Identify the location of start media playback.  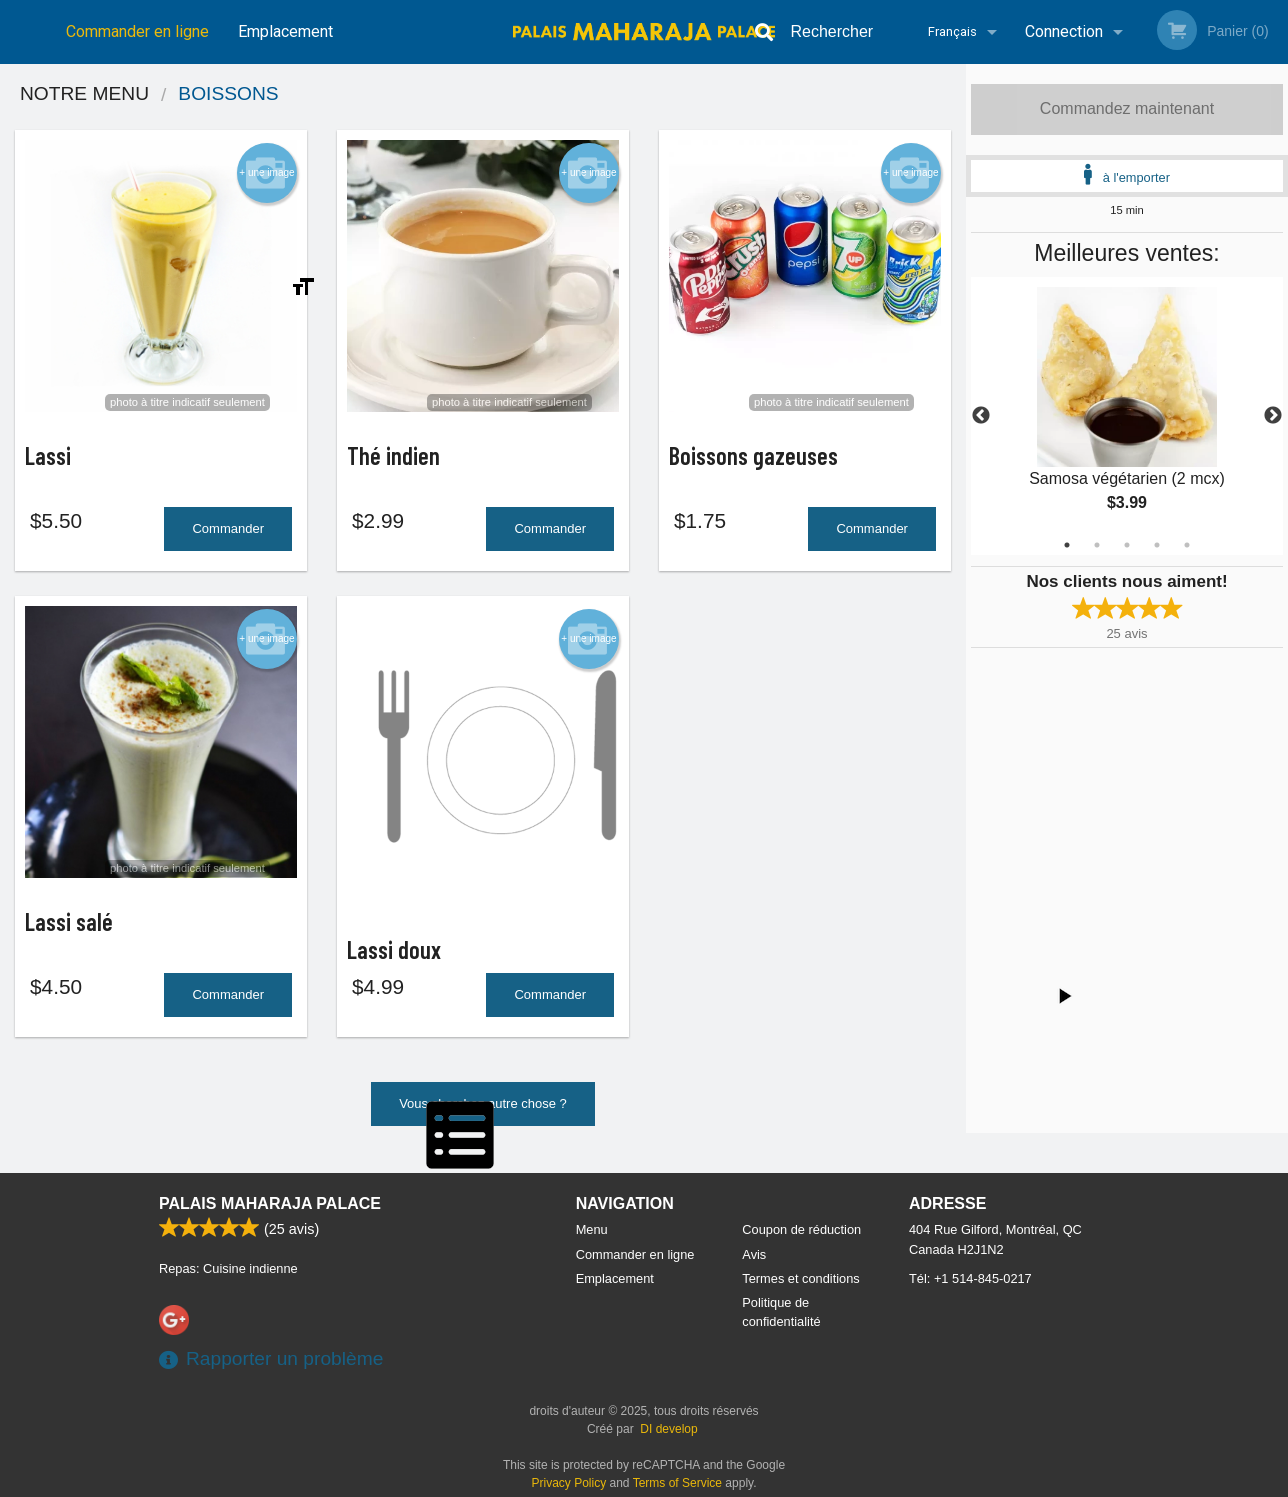
(1064, 996).